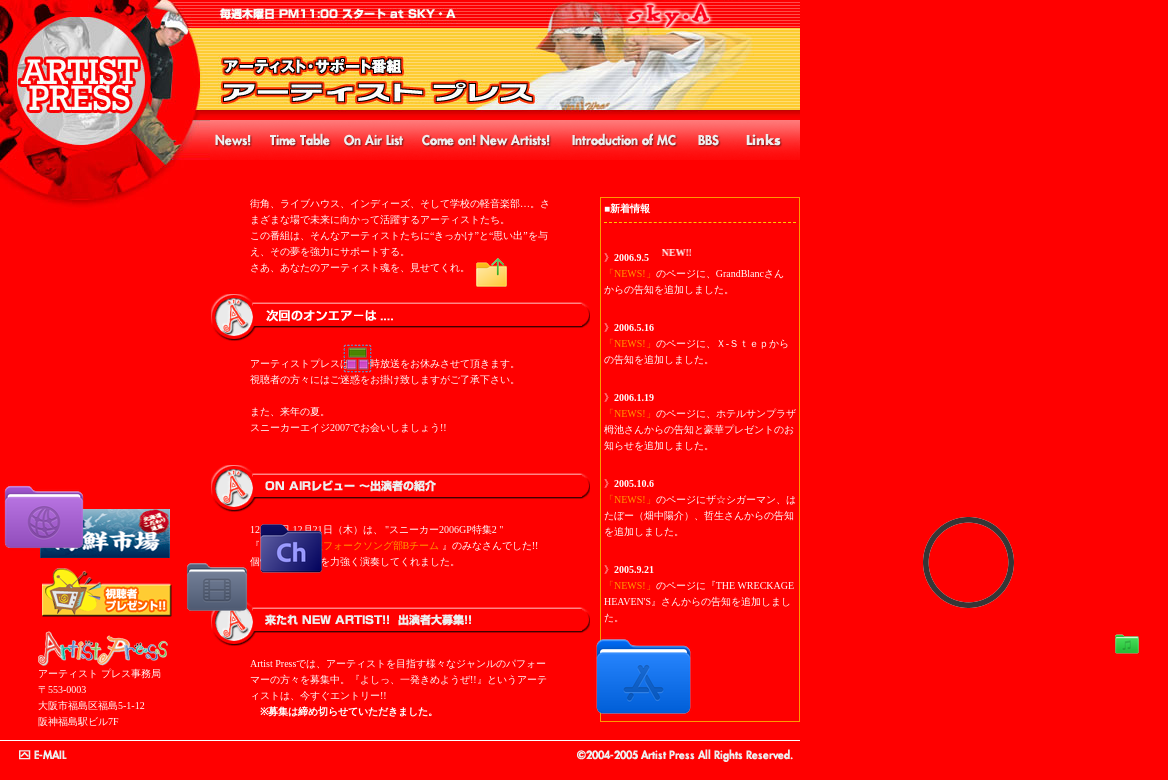  I want to click on upload files to a location-based folder, so click(491, 275).